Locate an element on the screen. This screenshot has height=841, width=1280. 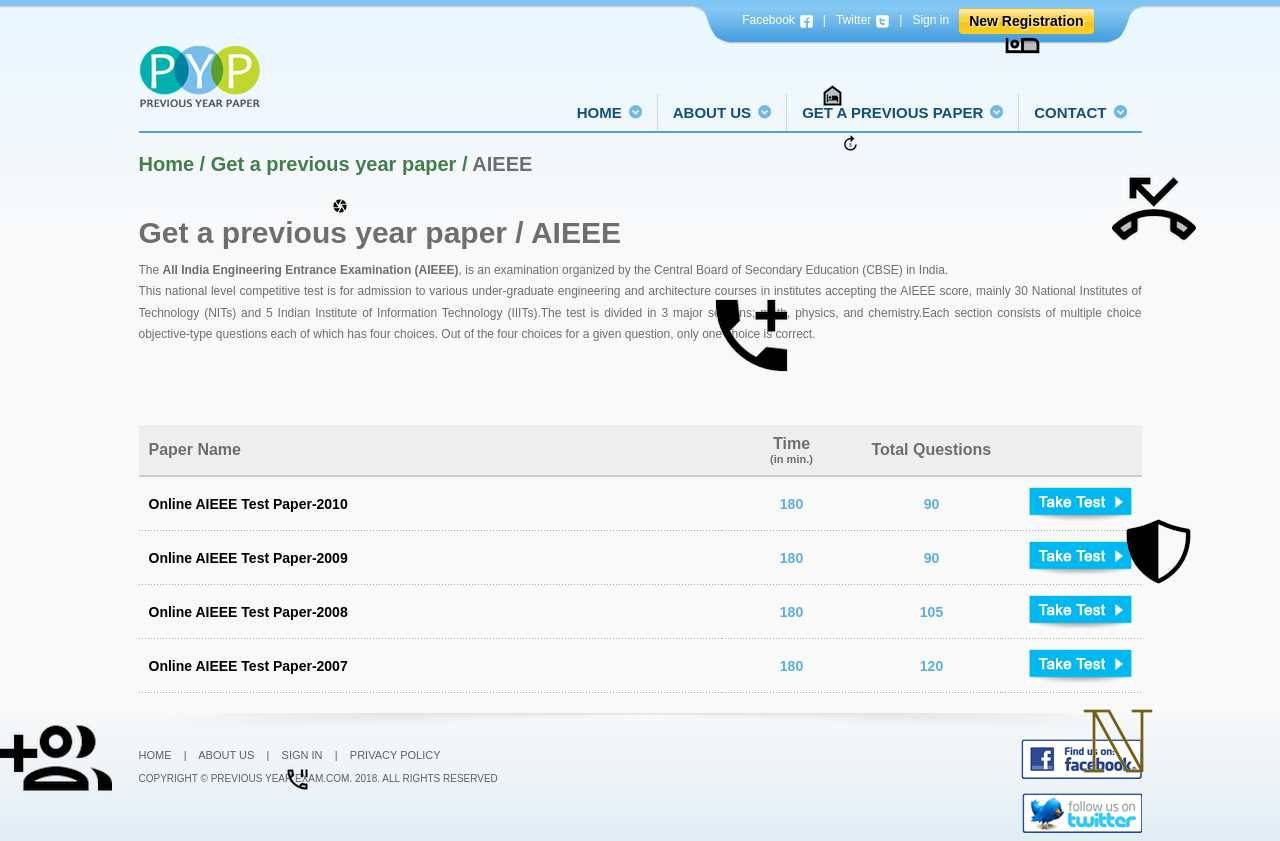
indicates partial security or protection status is located at coordinates (1158, 551).